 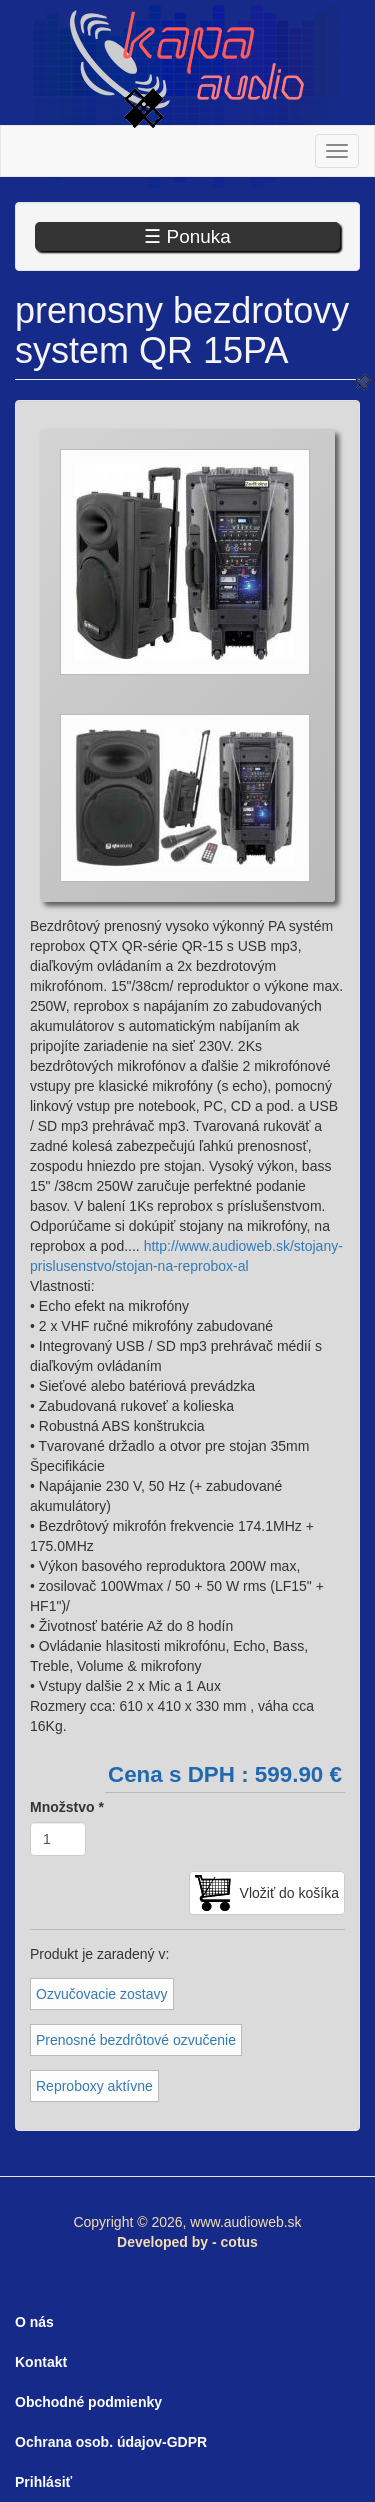 I want to click on pin an item to keep it visible, so click(x=362, y=382).